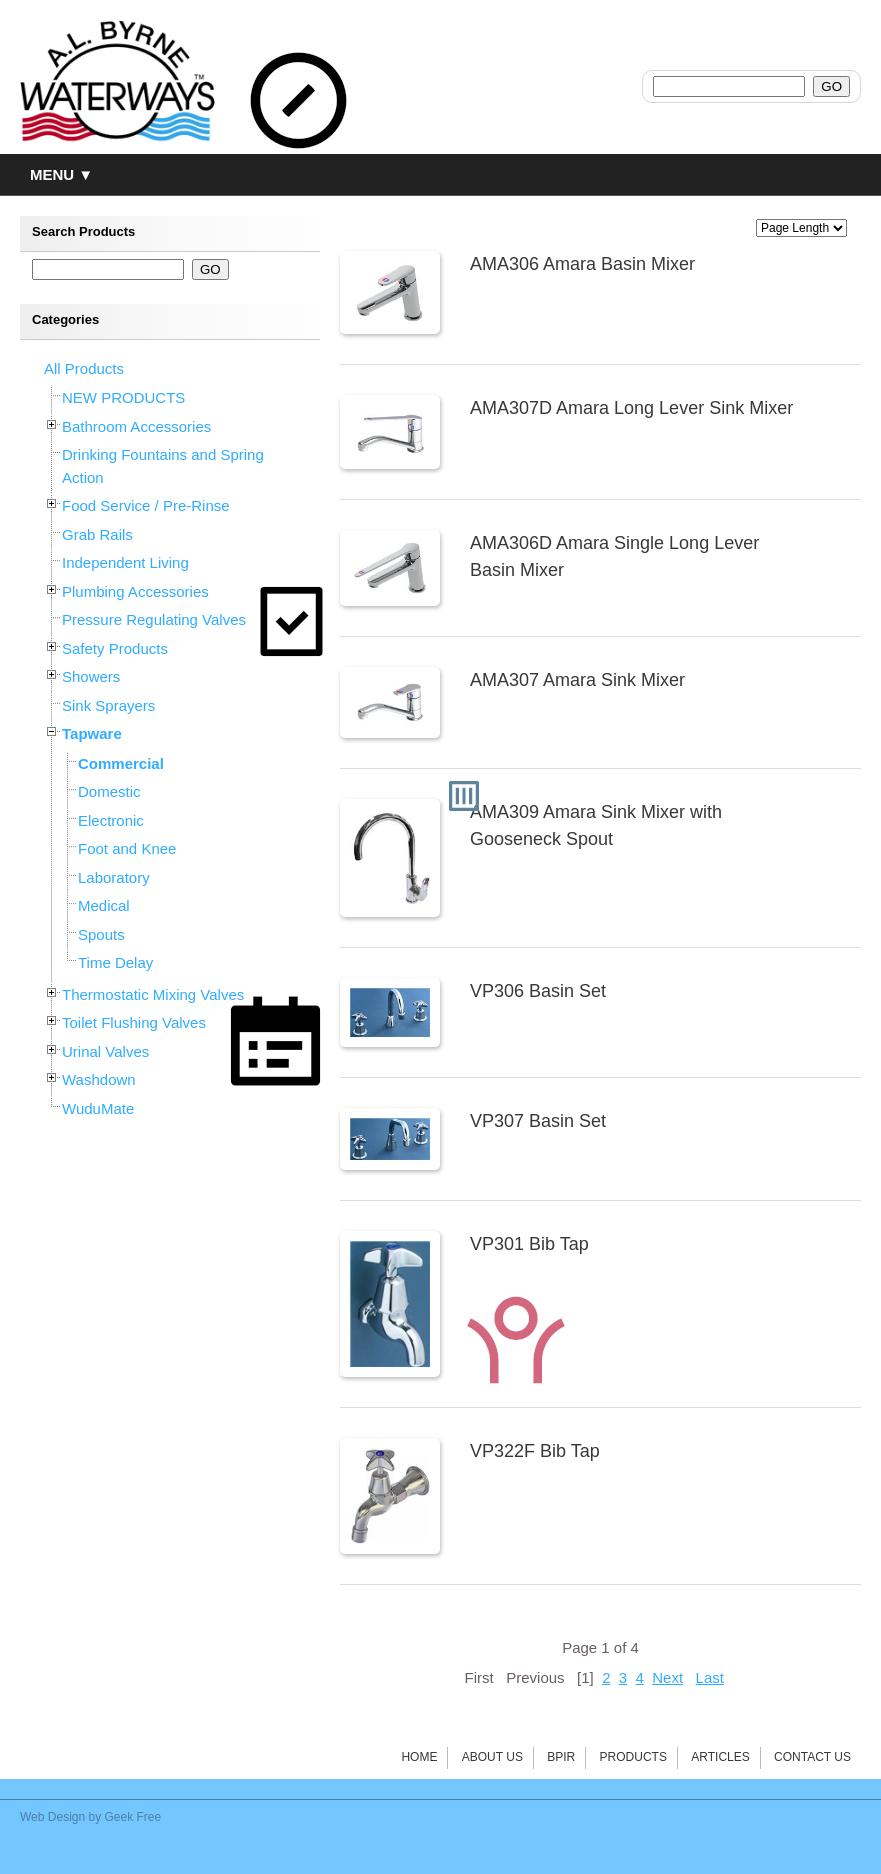 The width and height of the screenshot is (881, 1874). Describe the element at coordinates (298, 100) in the screenshot. I see `access compass or navigation features` at that location.